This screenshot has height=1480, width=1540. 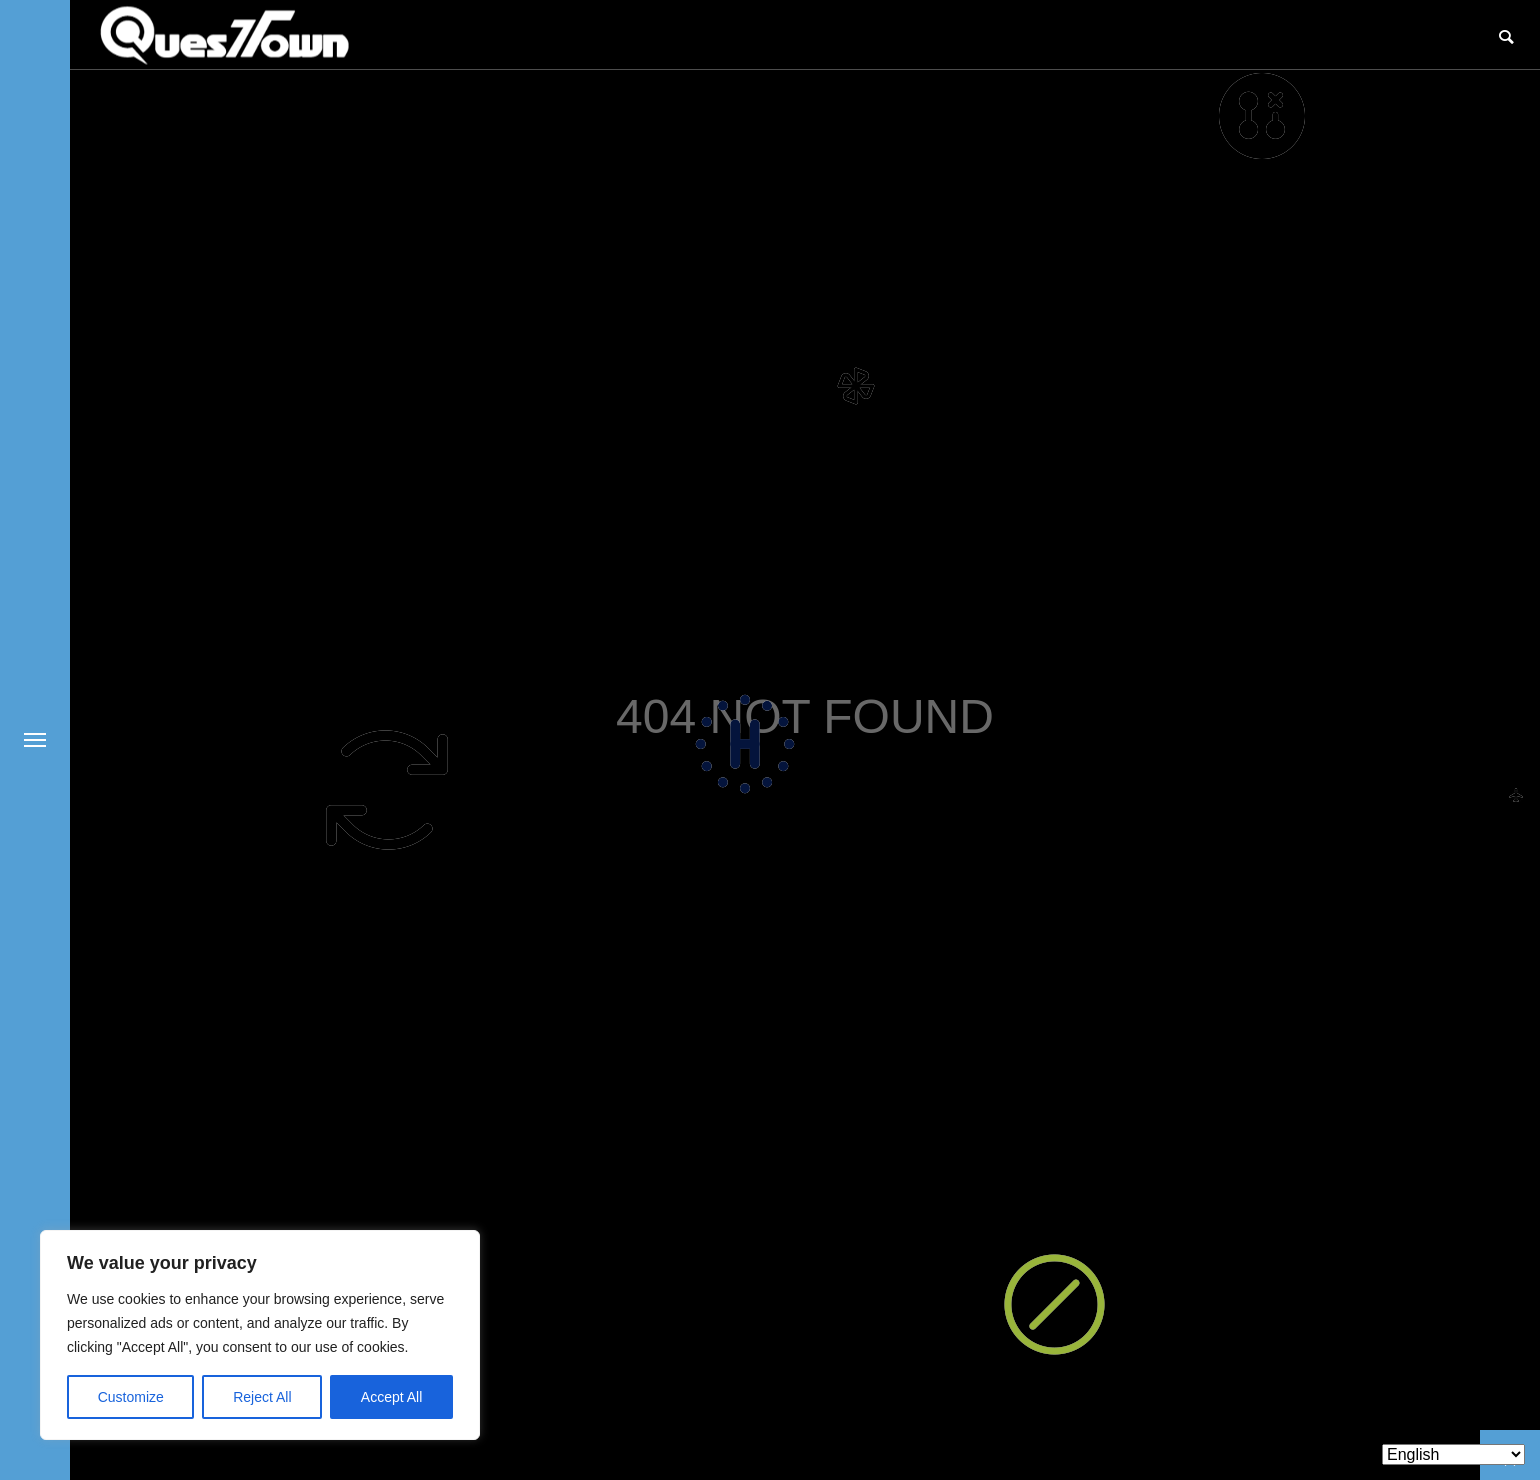 I want to click on indicates a pending or in-progress hospital/health service, so click(x=745, y=744).